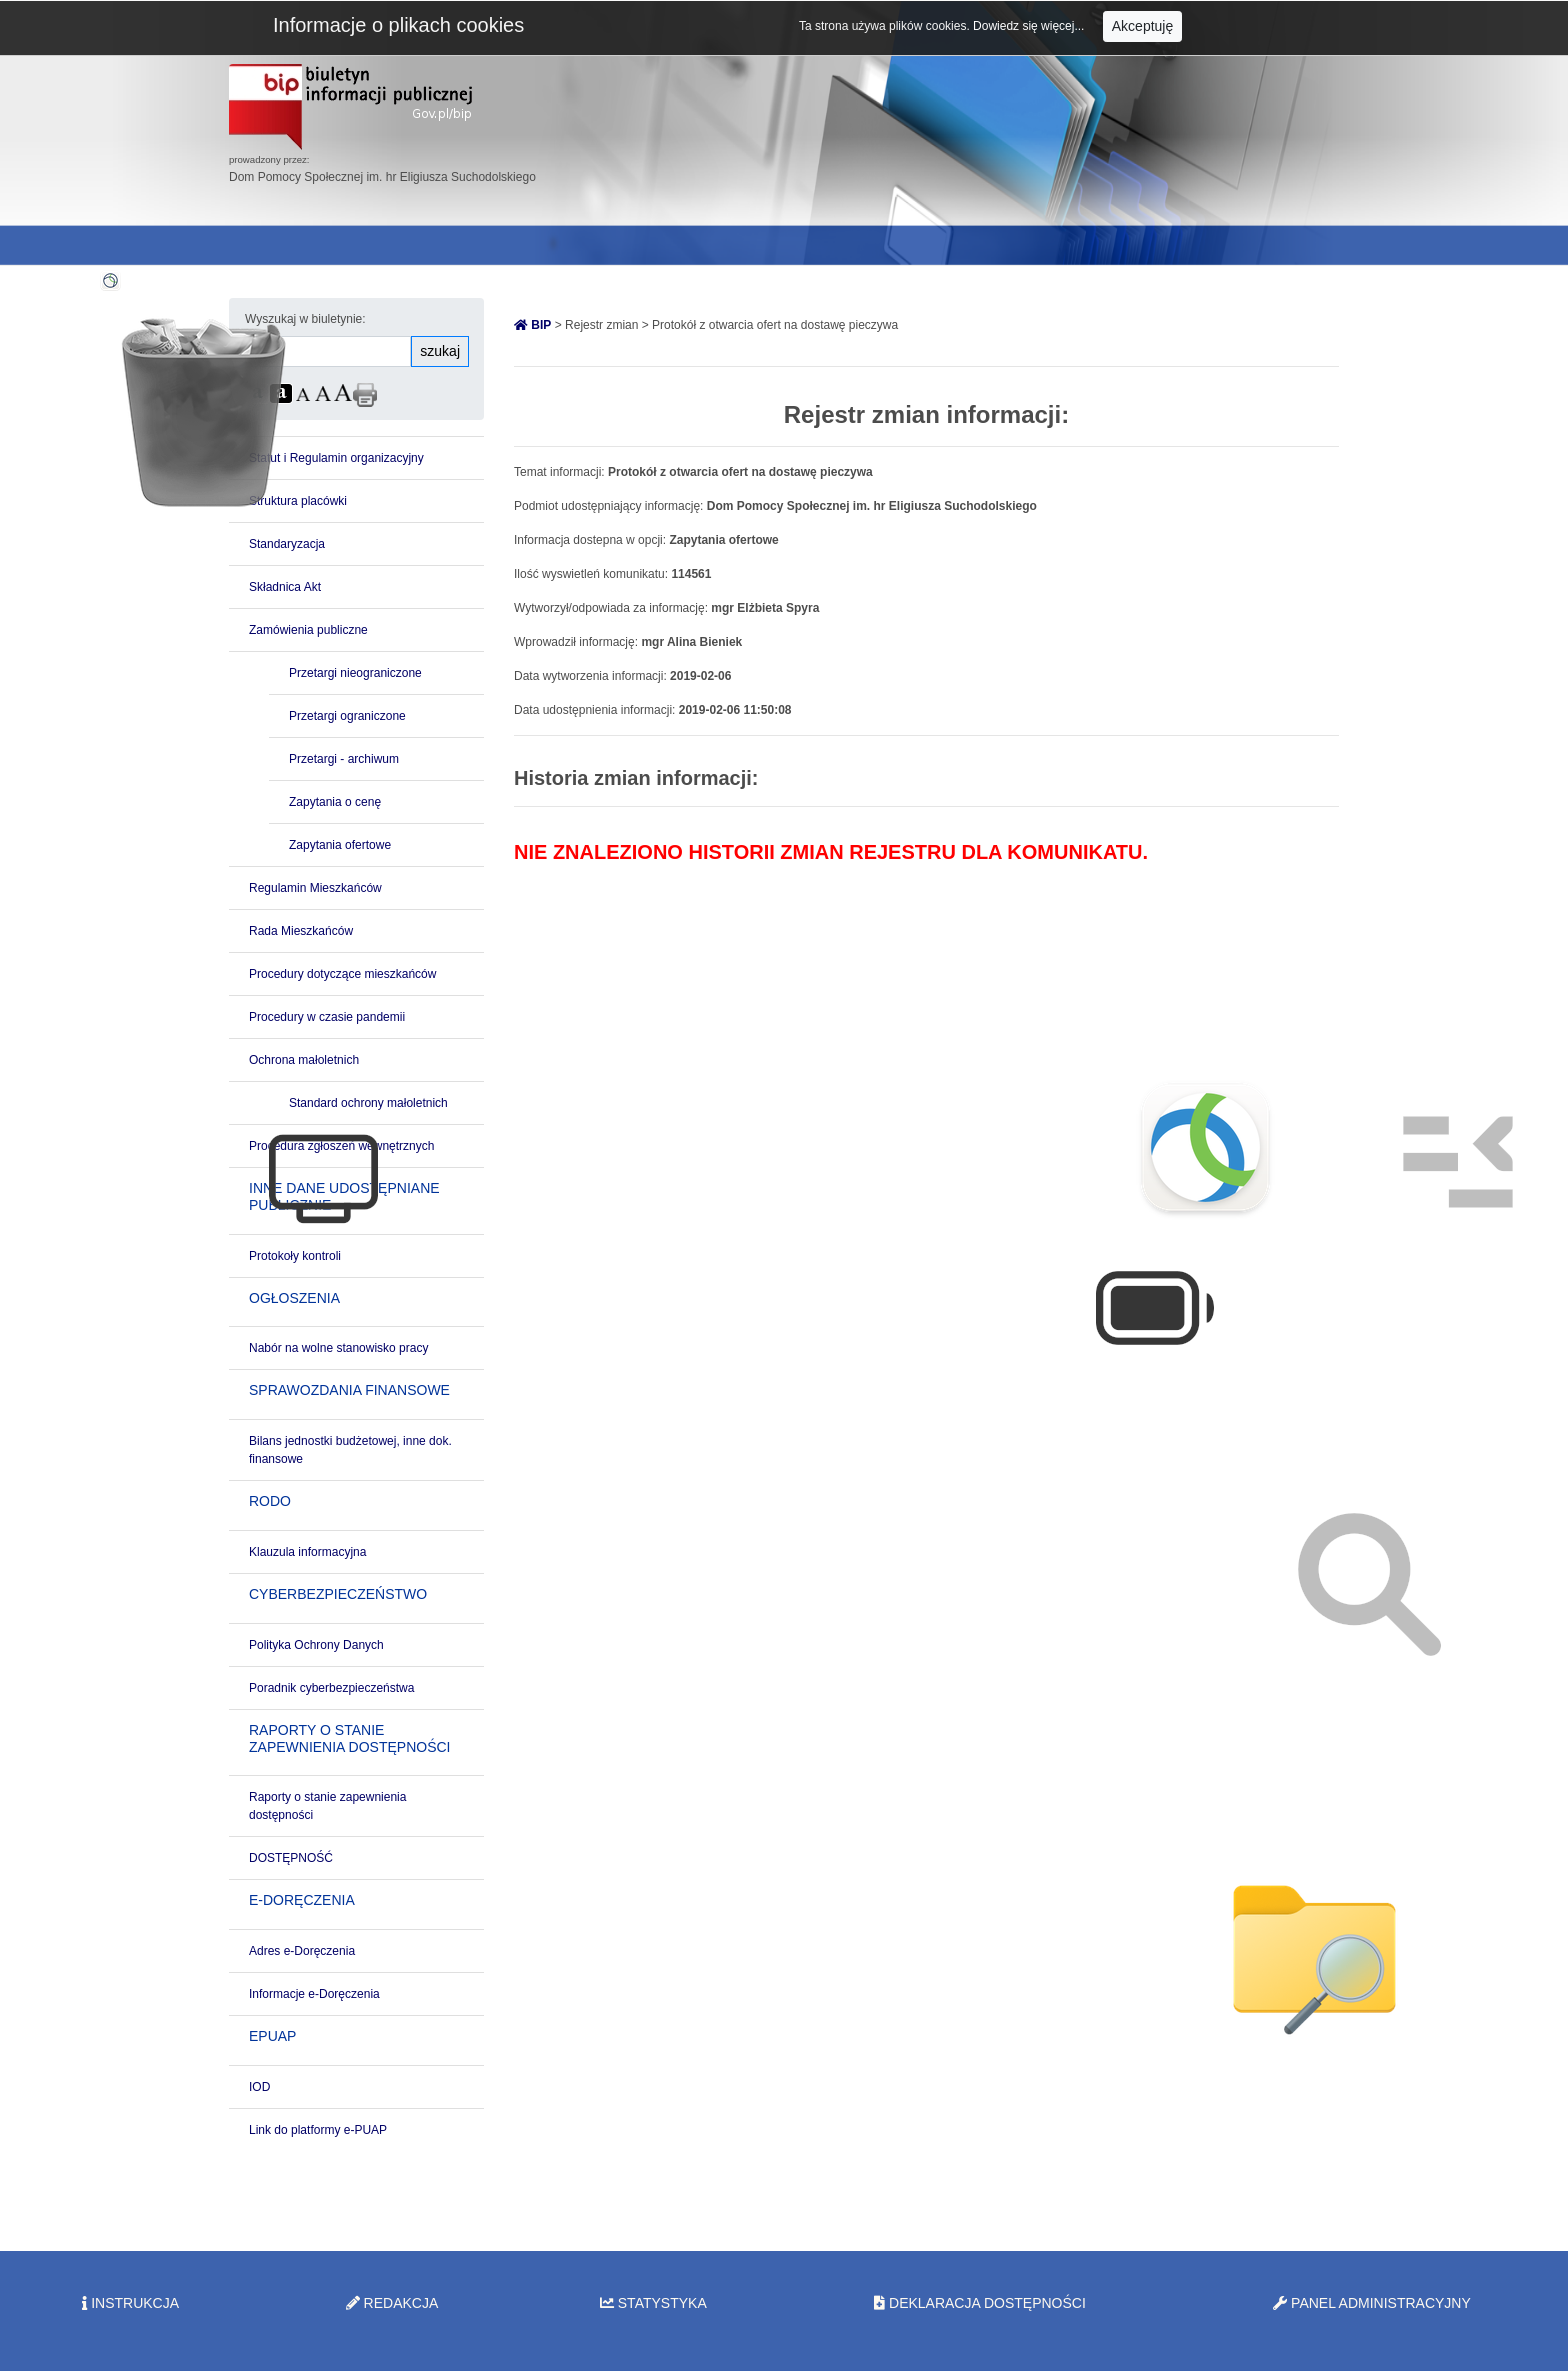 Image resolution: width=1568 pixels, height=2371 pixels. Describe the element at coordinates (1314, 1953) in the screenshot. I see `search within folder contents` at that location.